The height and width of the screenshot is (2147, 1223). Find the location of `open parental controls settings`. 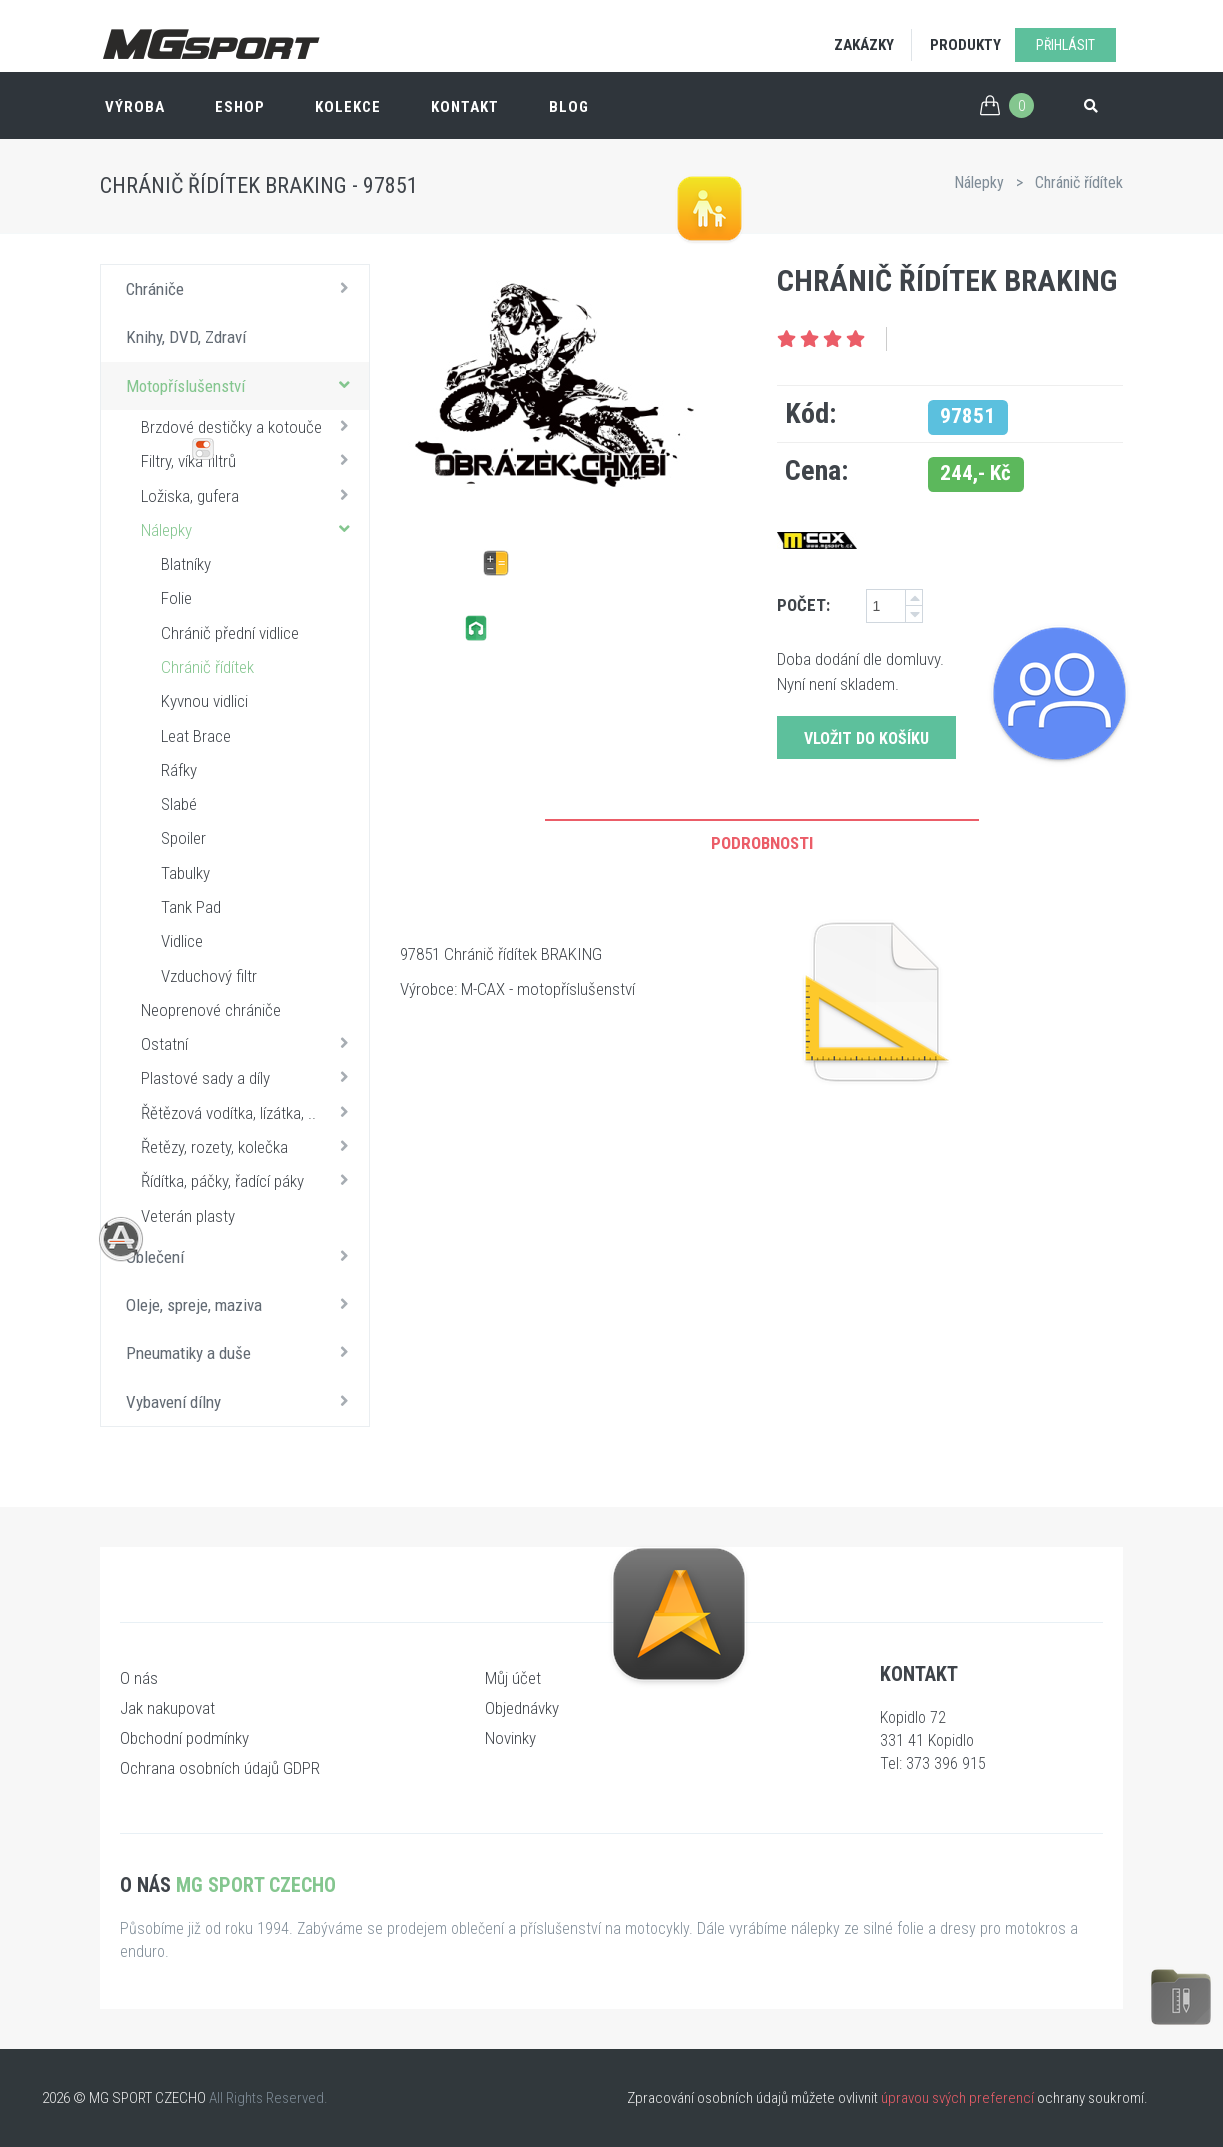

open parental controls settings is located at coordinates (709, 208).